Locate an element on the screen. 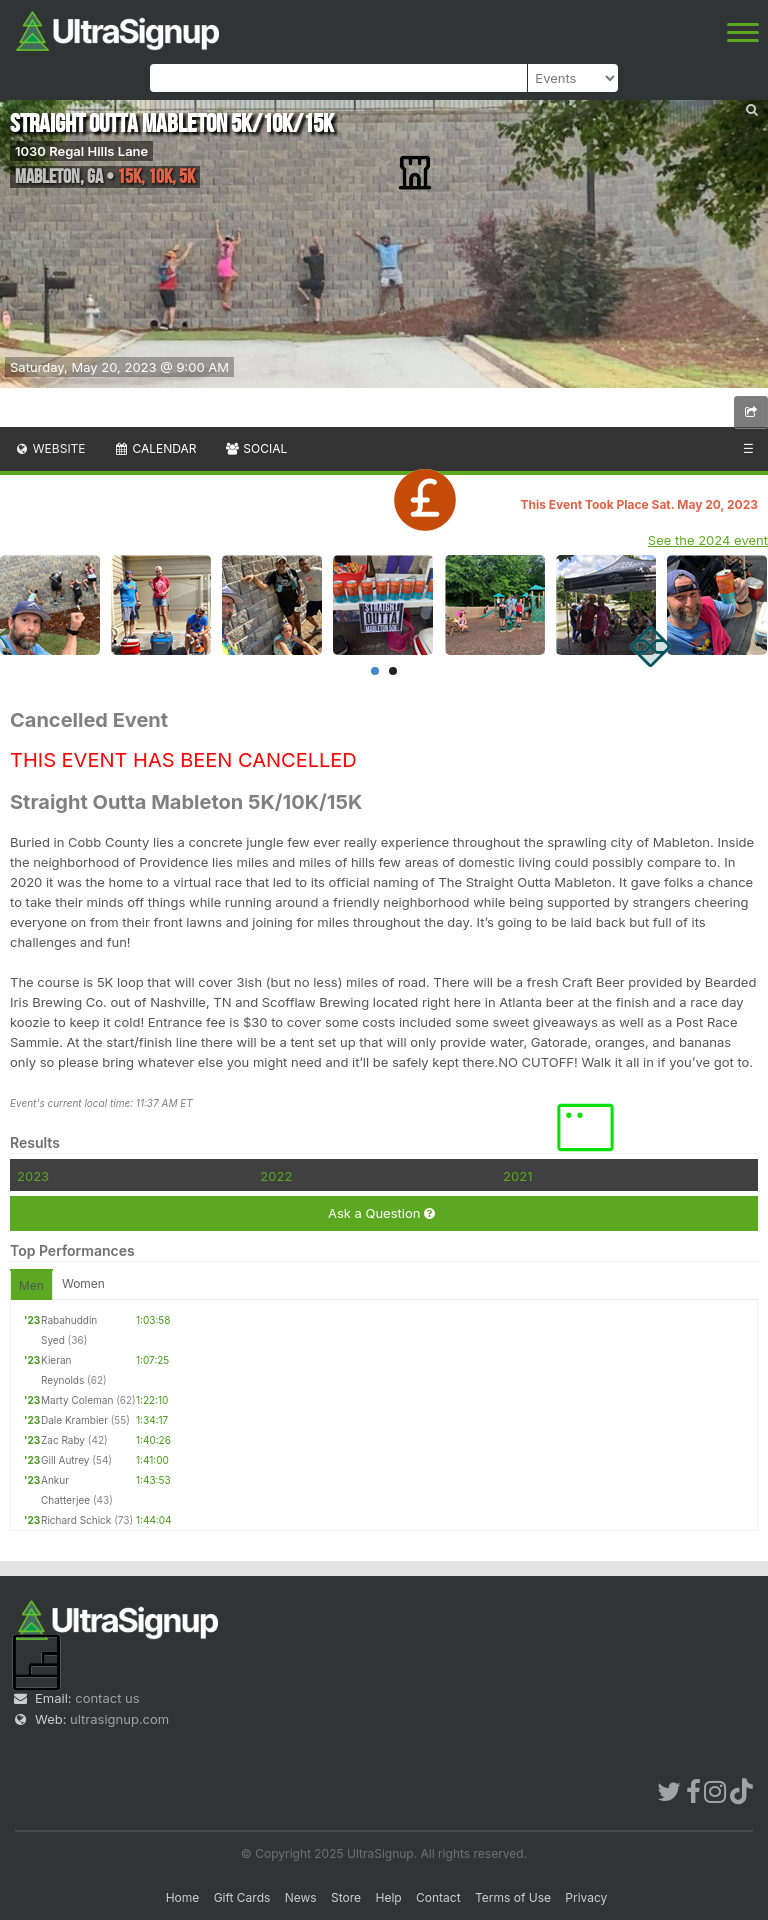  pay or receive money via pix is located at coordinates (650, 646).